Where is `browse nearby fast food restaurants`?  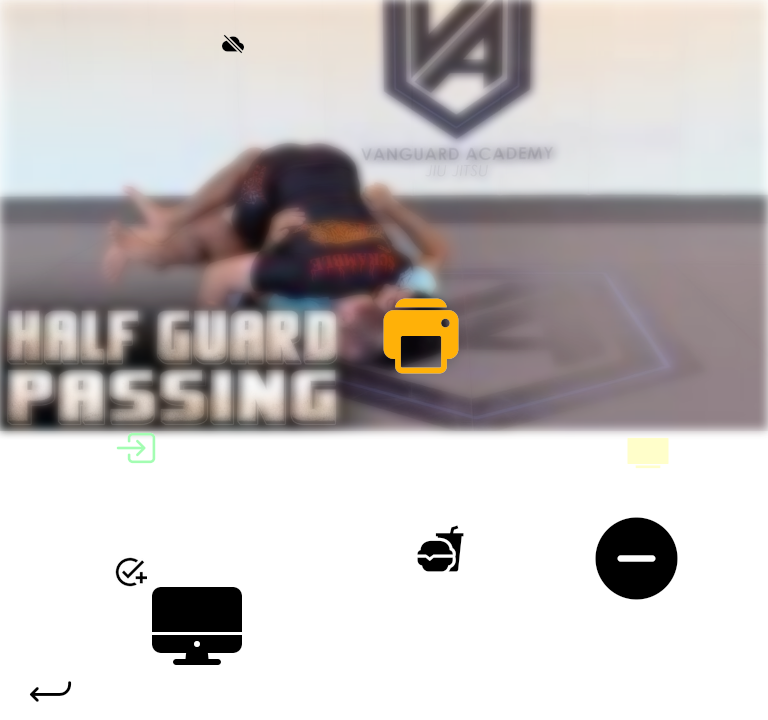 browse nearby fast food restaurants is located at coordinates (440, 548).